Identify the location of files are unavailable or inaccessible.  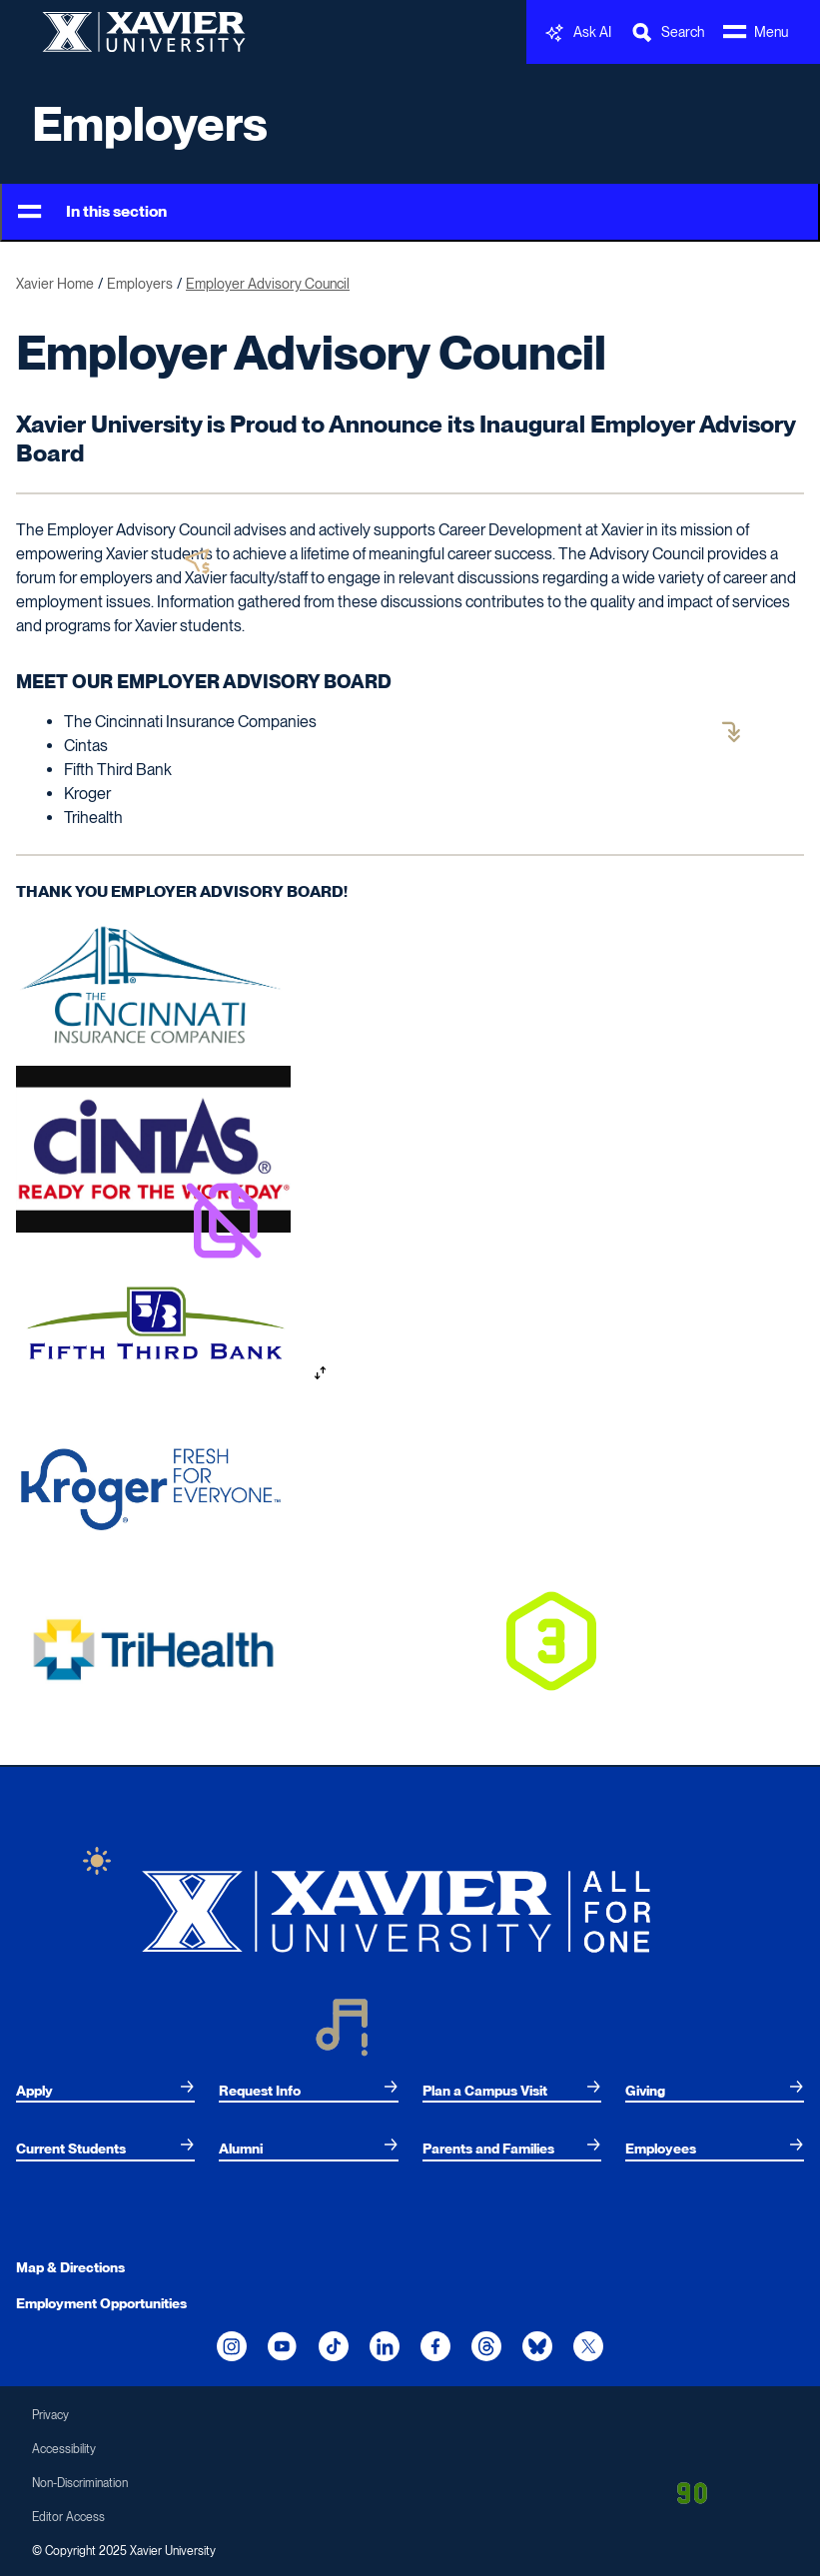
(224, 1221).